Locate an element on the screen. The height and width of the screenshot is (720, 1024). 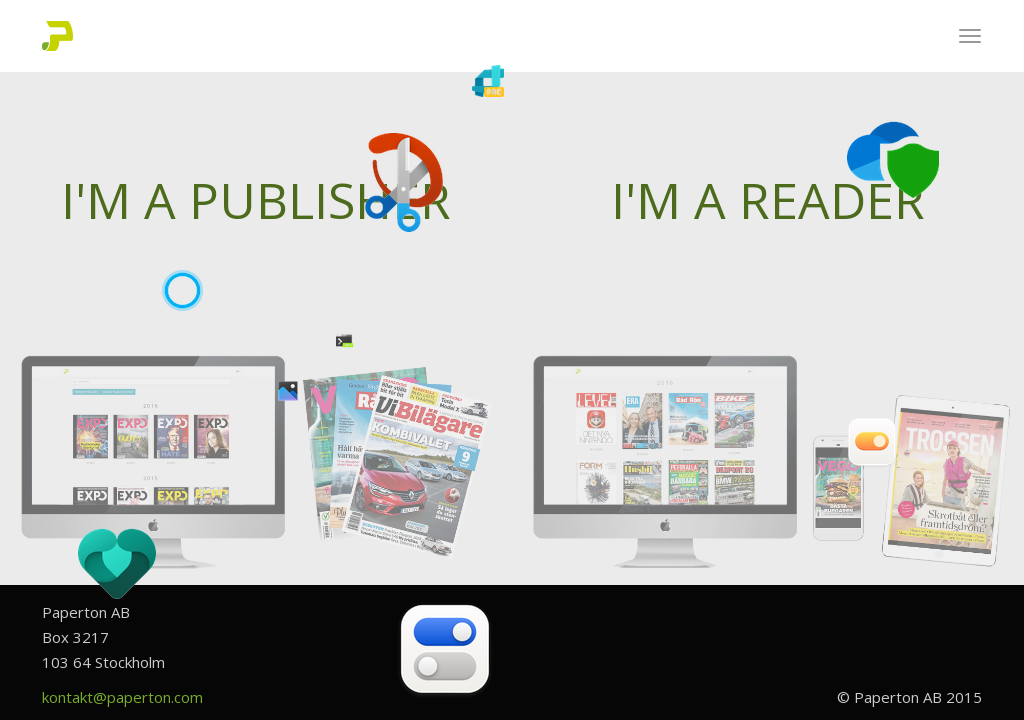
OneDrive file protected by cloud security is located at coordinates (893, 152).